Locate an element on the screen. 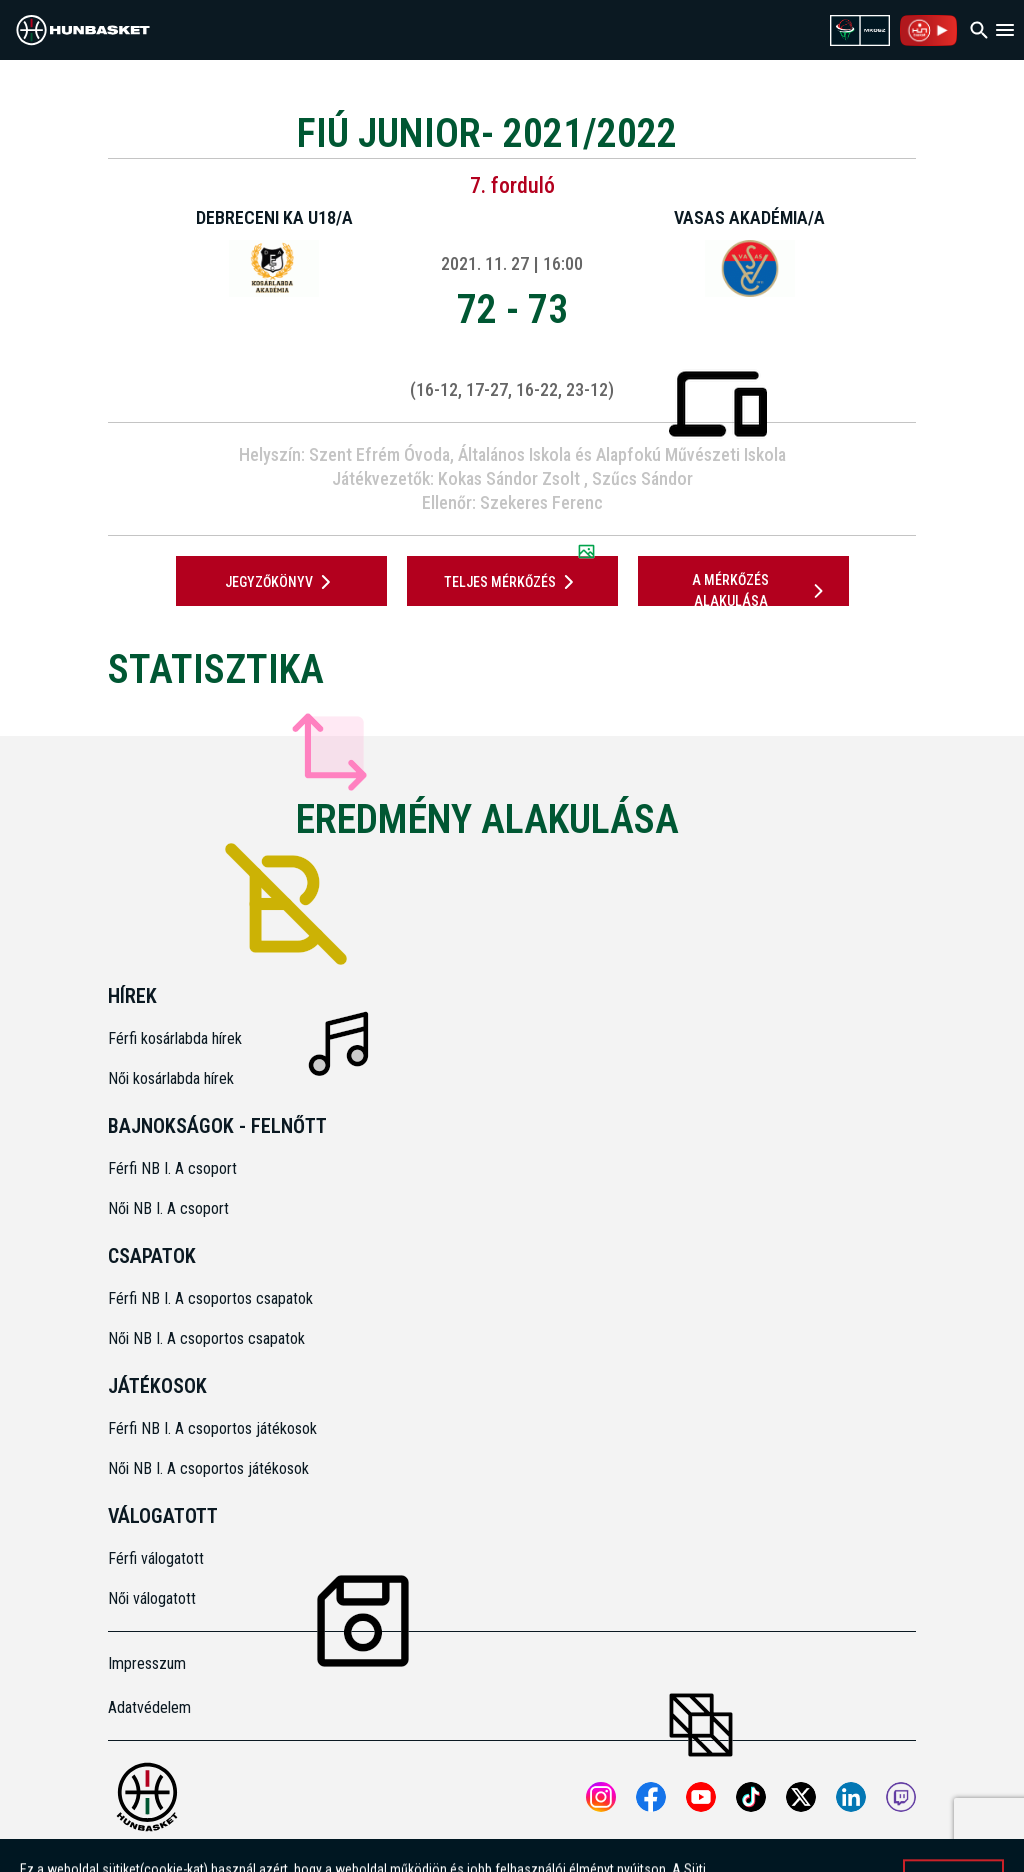  disable bold text formatting is located at coordinates (286, 904).